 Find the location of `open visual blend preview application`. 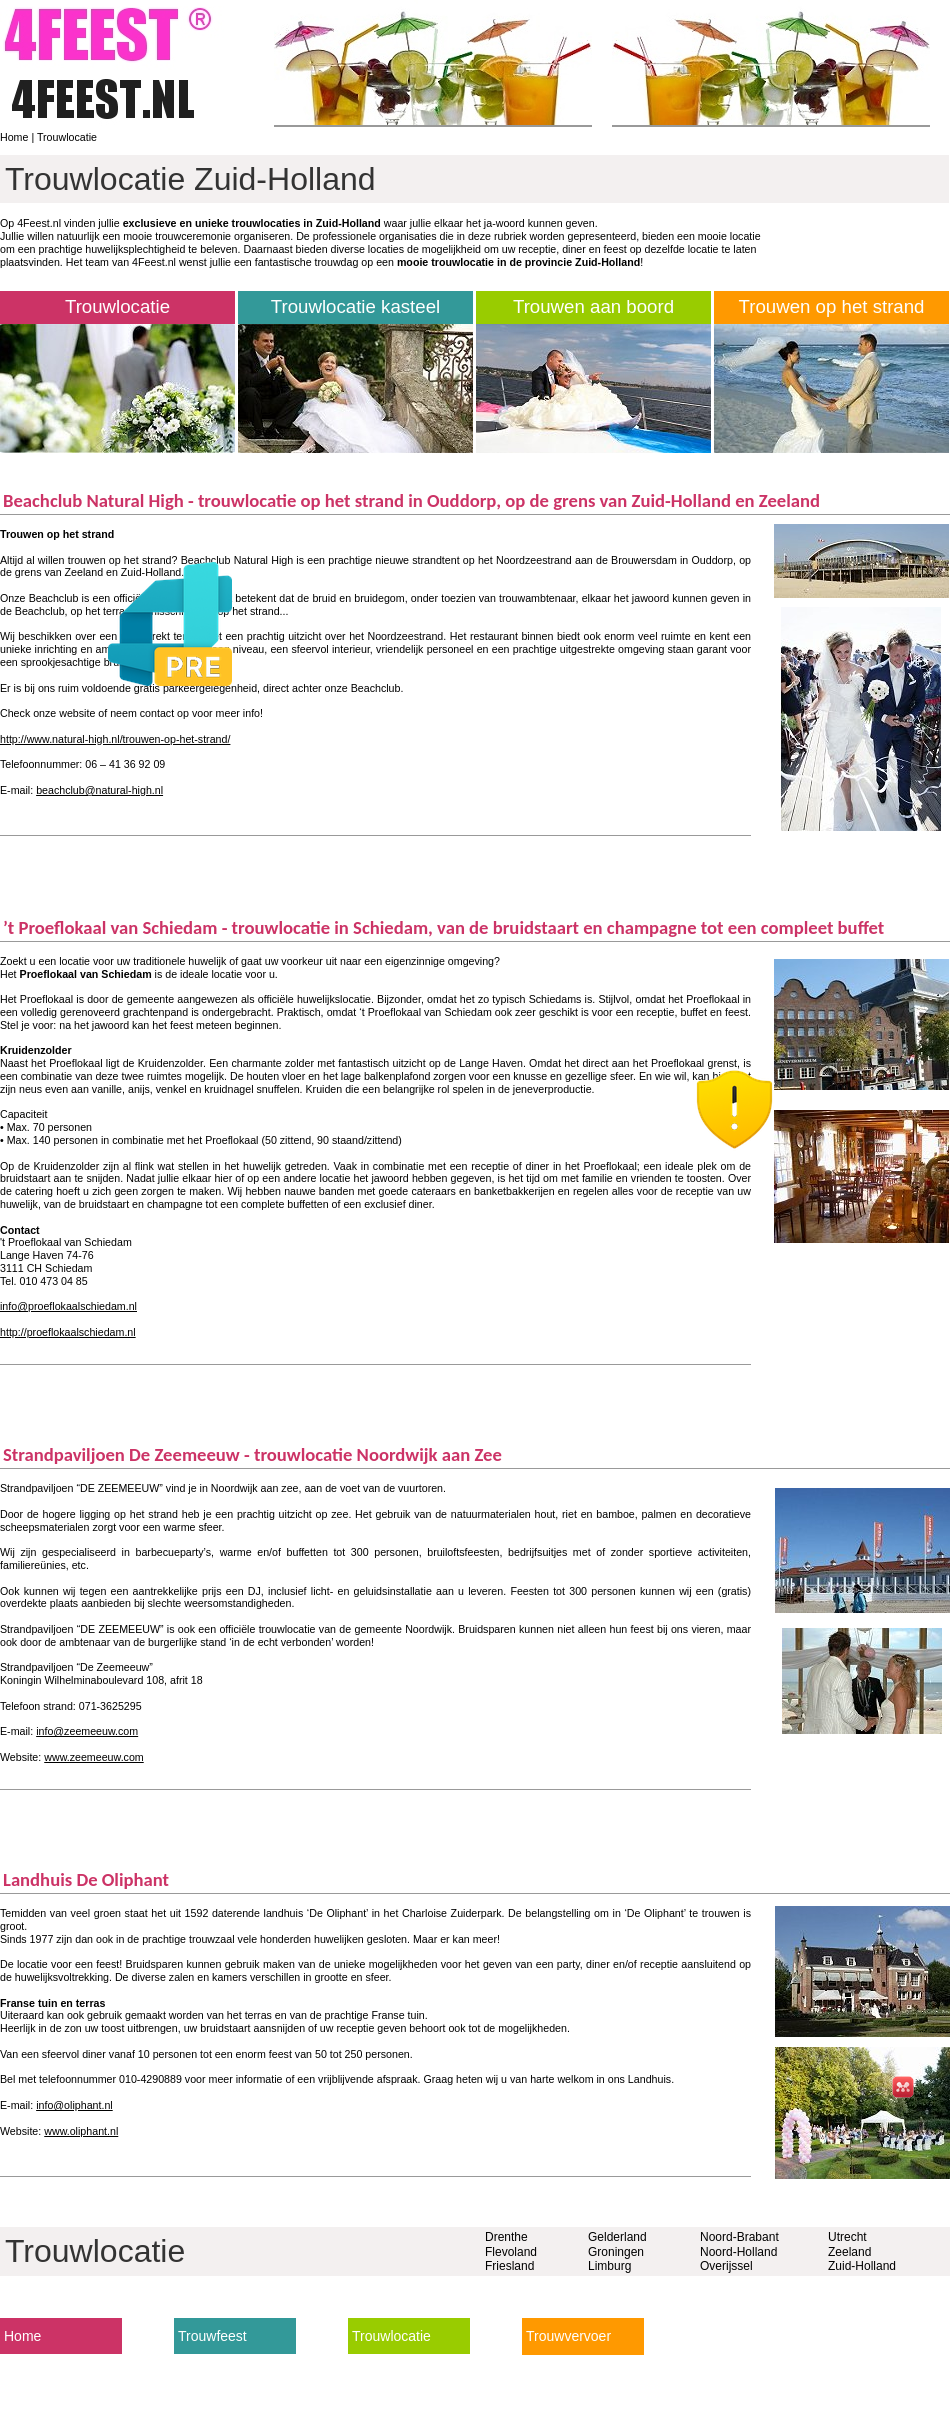

open visual blend preview application is located at coordinates (170, 624).